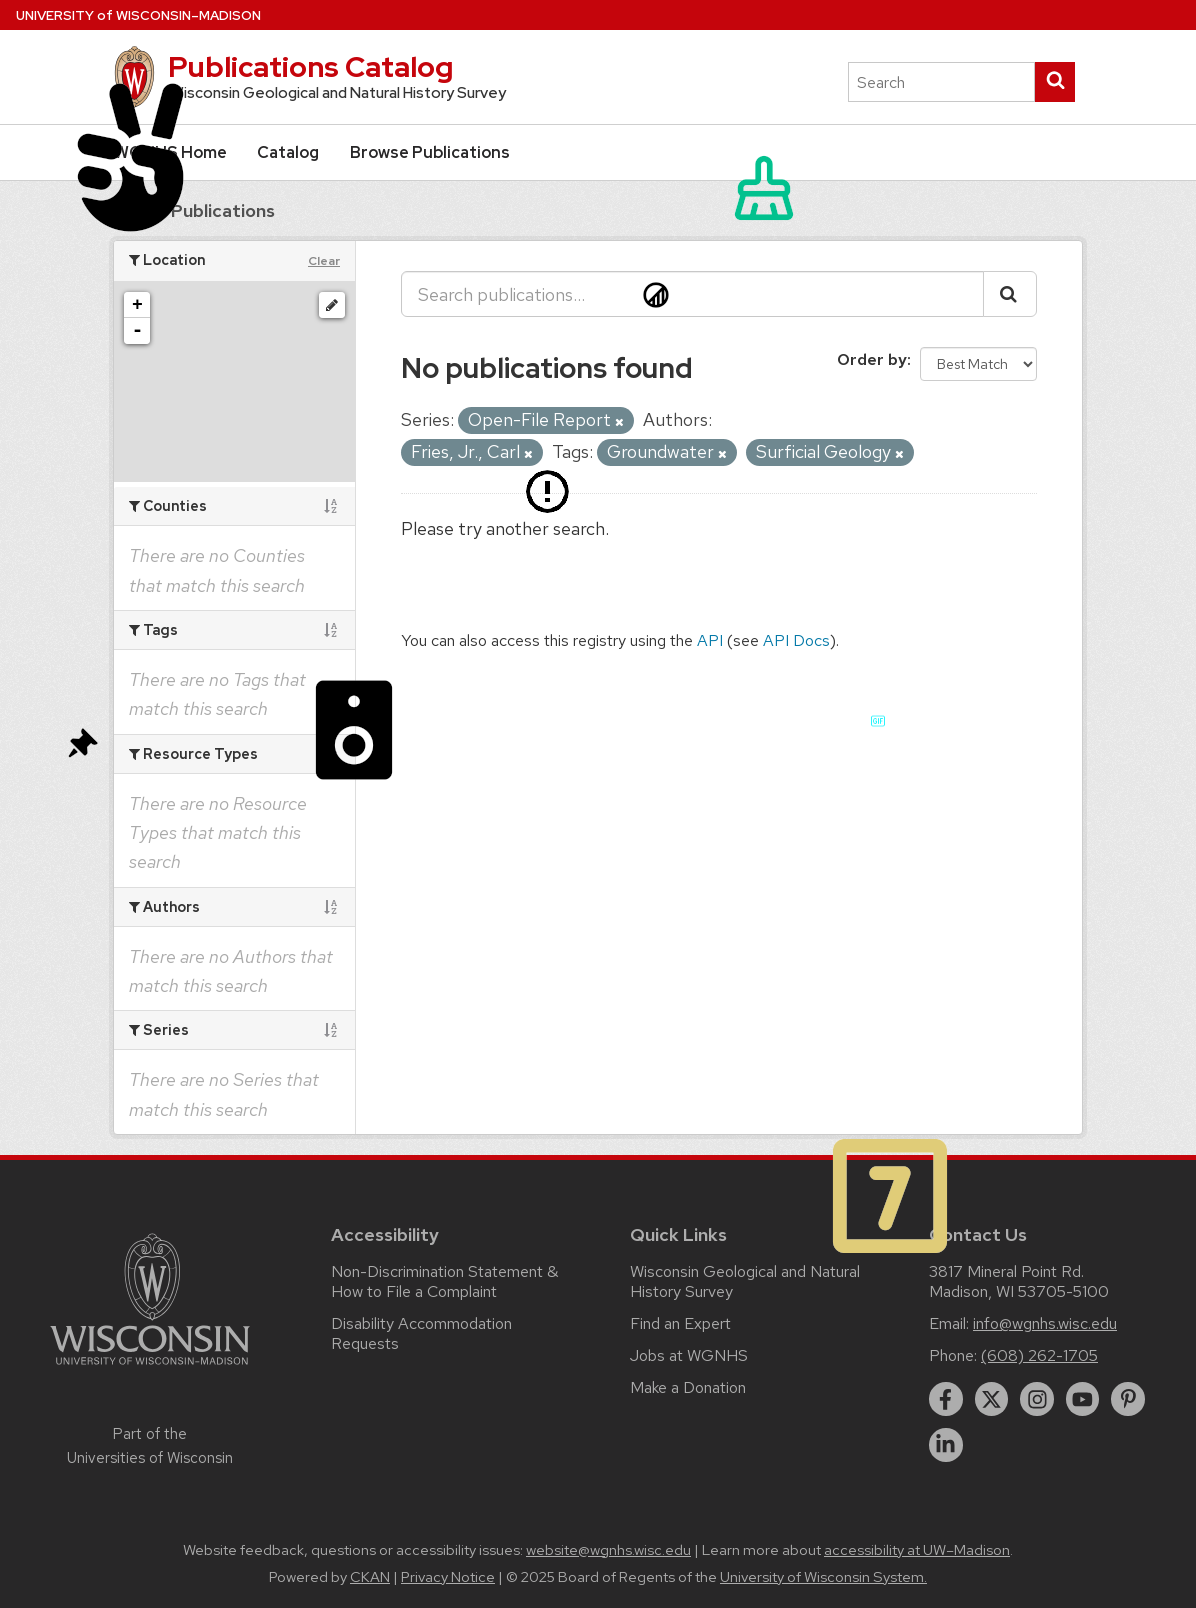 This screenshot has width=1196, height=1608. Describe the element at coordinates (656, 295) in the screenshot. I see `toggle half-tone or contrast display mode` at that location.